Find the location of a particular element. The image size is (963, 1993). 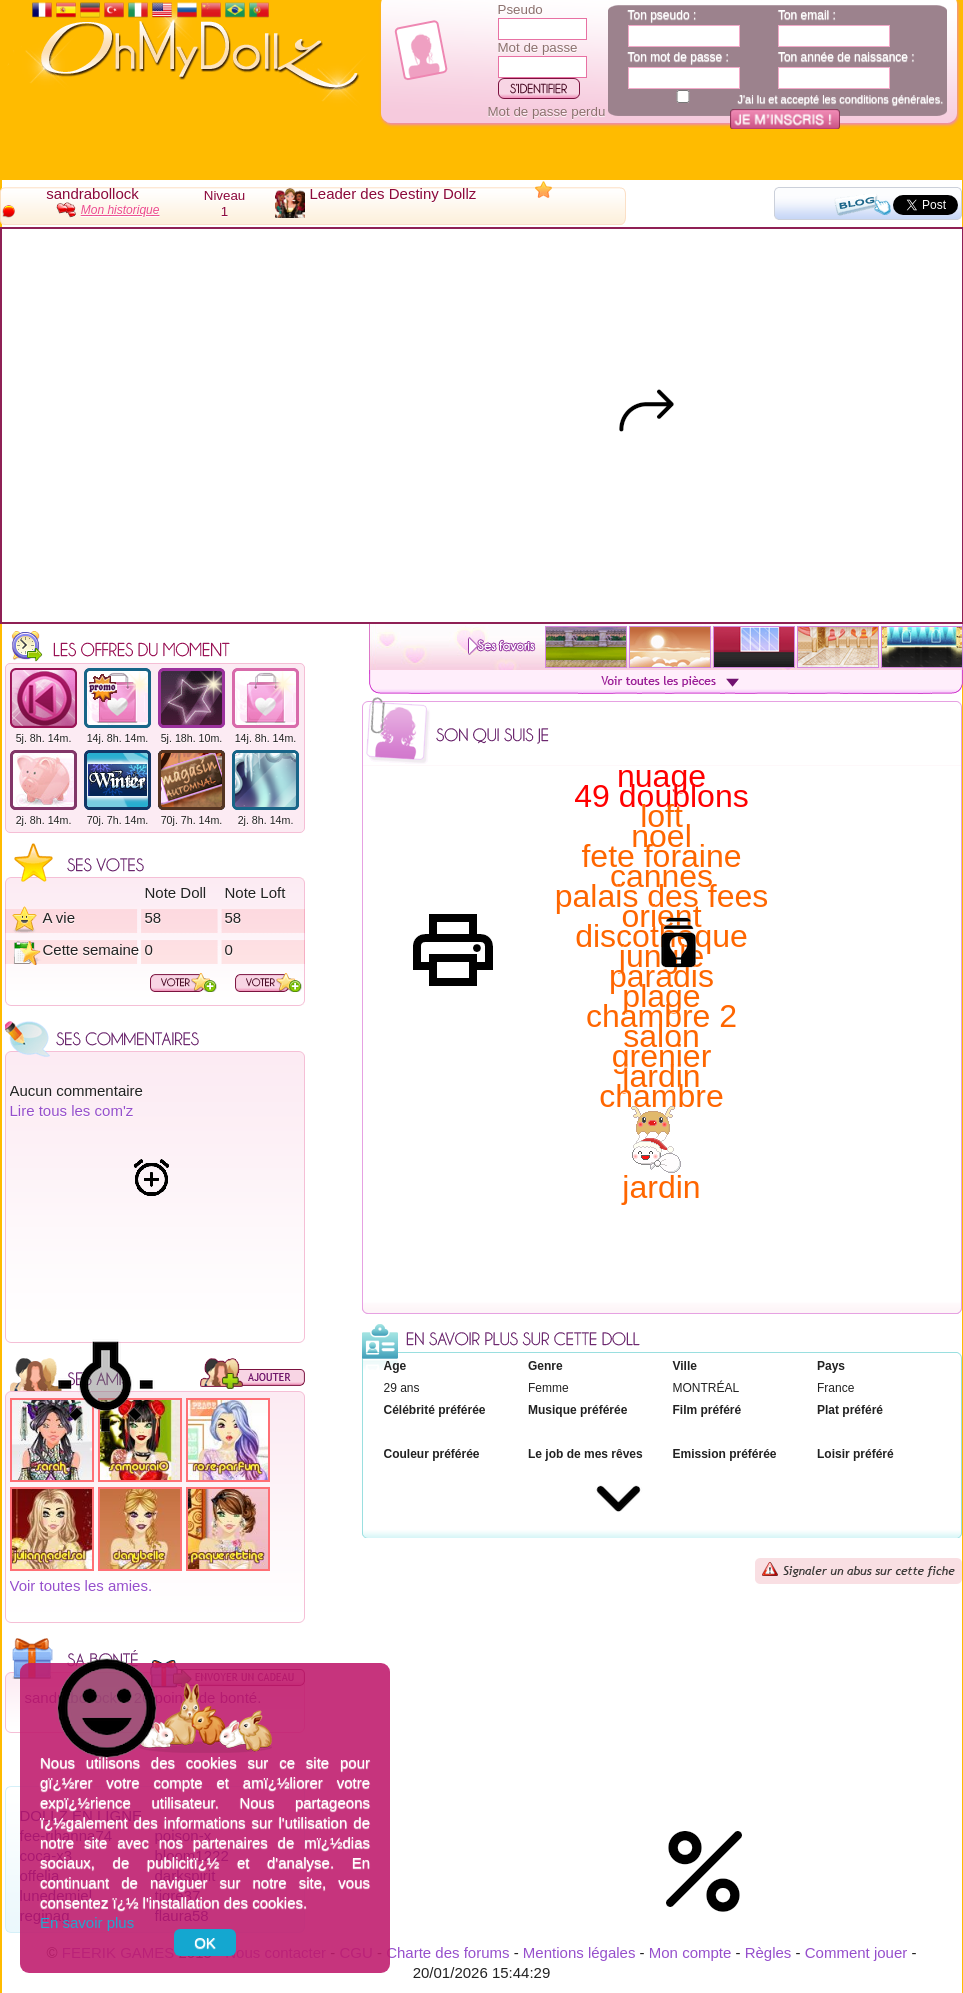

share or forward content is located at coordinates (646, 410).